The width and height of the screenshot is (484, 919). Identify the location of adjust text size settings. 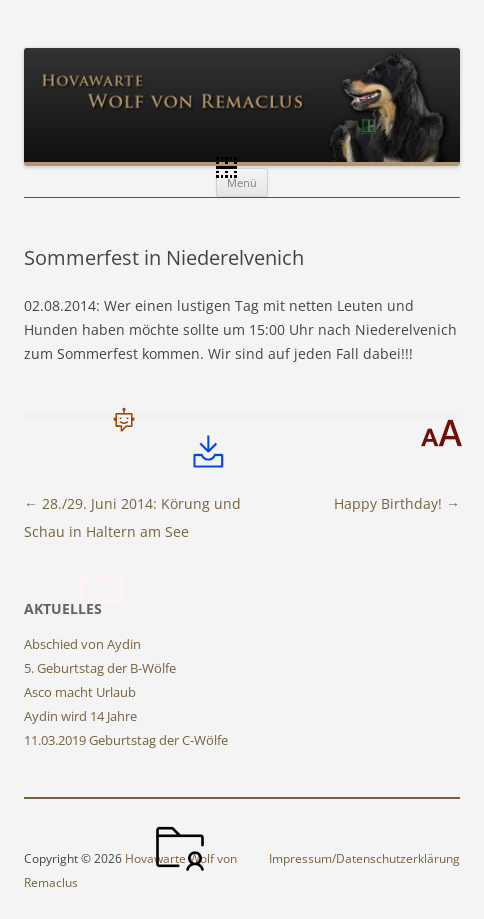
(441, 431).